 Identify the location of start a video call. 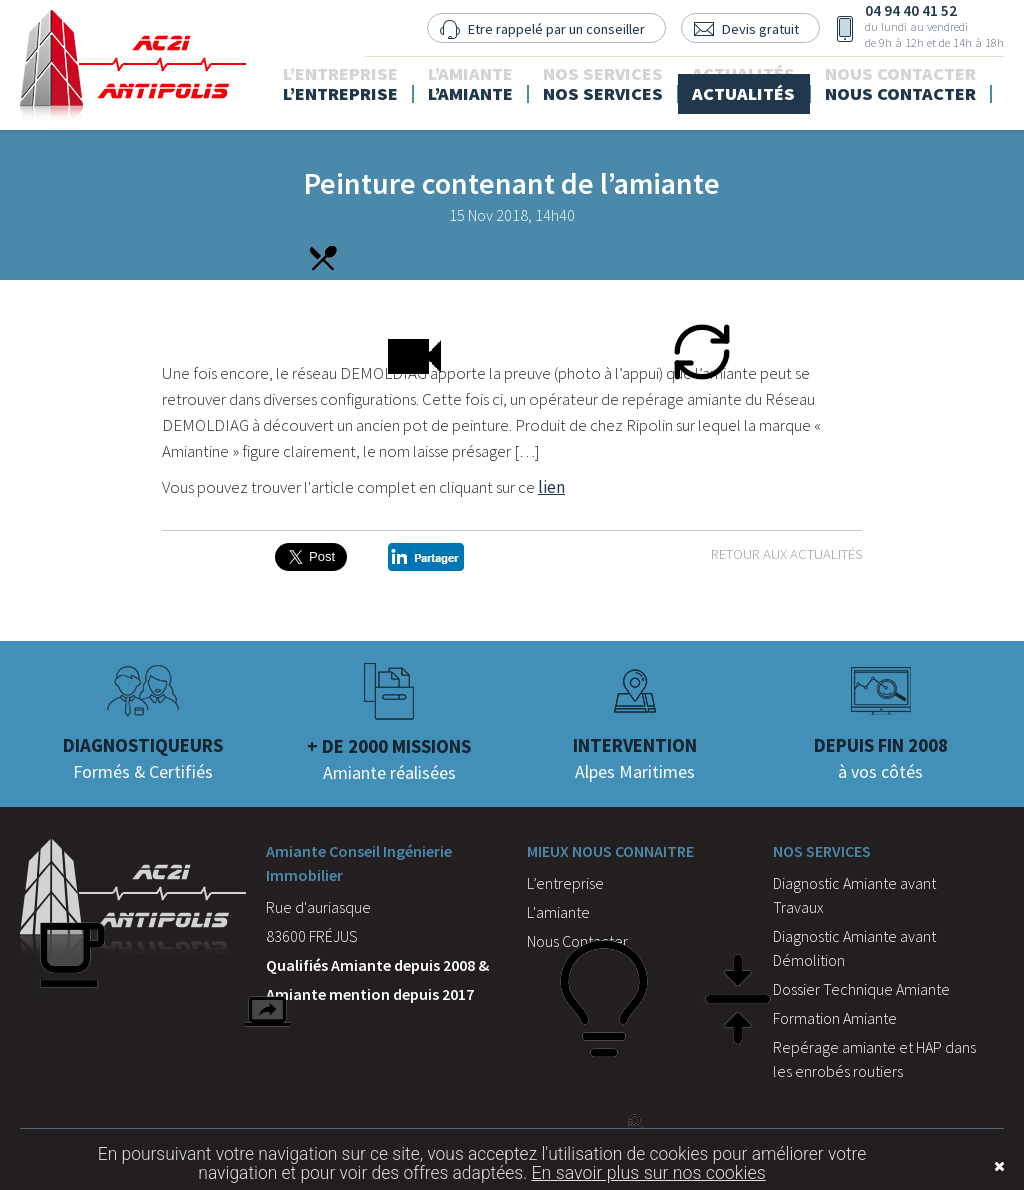
(414, 356).